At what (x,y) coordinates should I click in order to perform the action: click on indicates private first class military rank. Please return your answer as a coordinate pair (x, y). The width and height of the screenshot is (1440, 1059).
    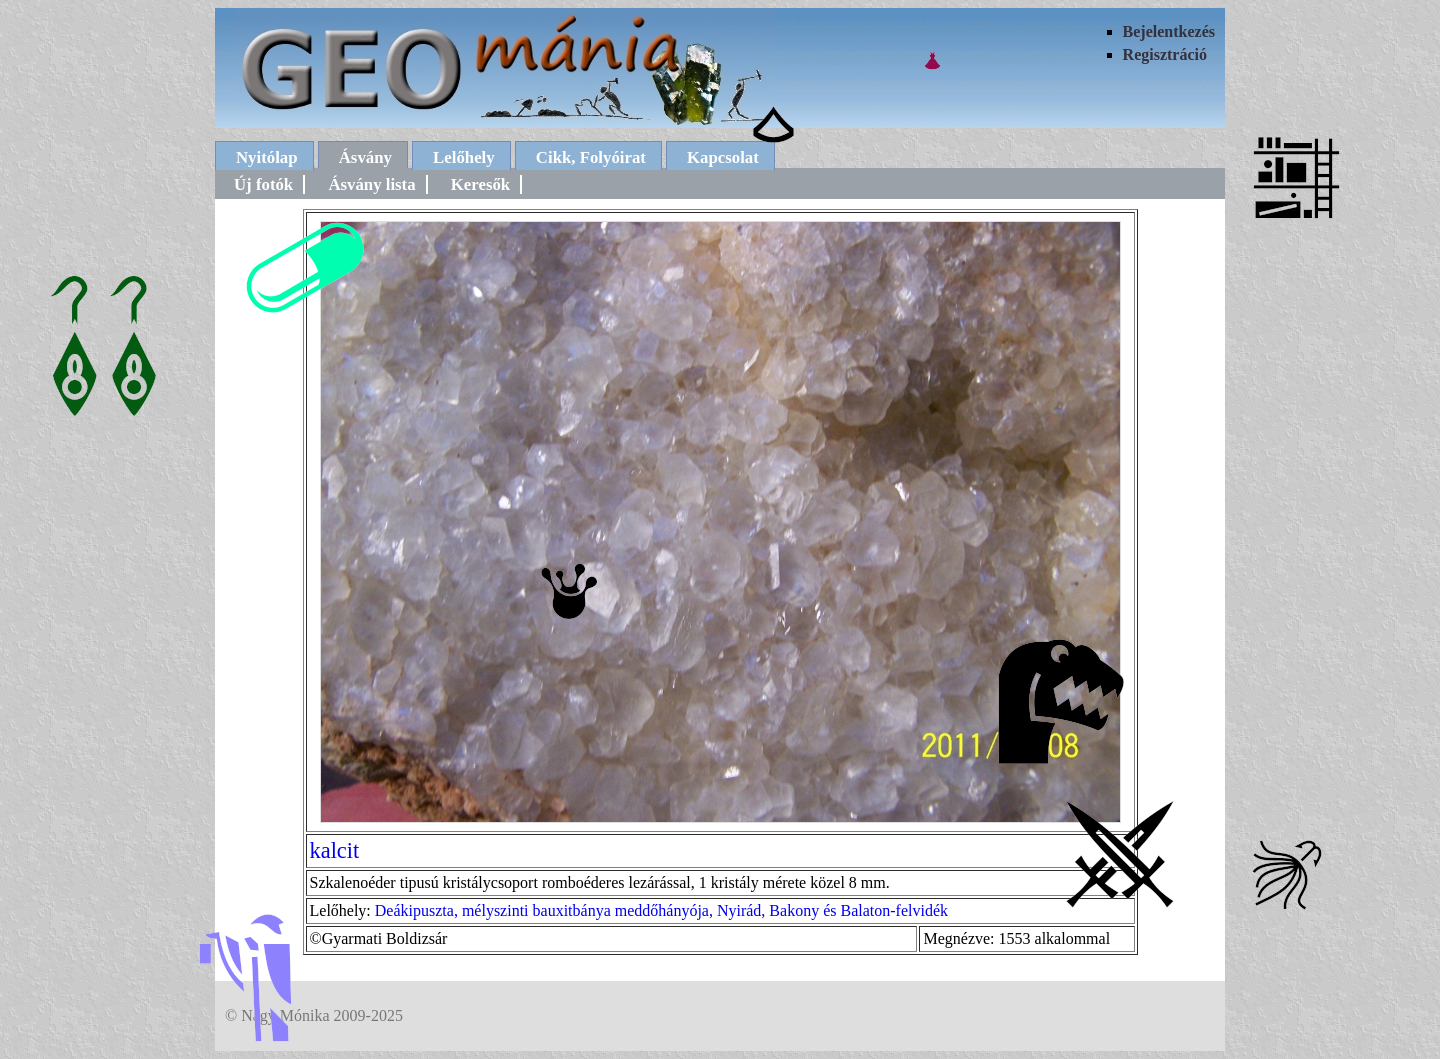
    Looking at the image, I should click on (773, 124).